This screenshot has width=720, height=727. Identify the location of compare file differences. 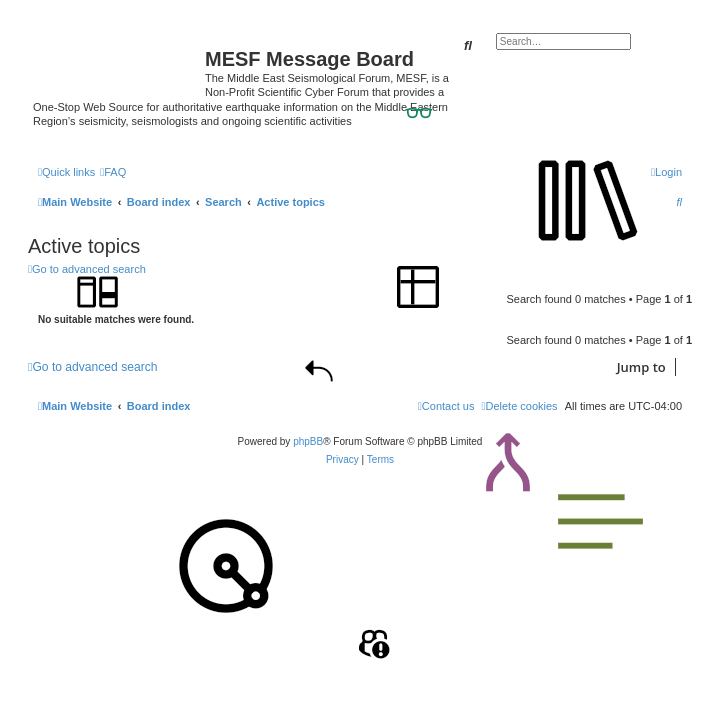
(96, 292).